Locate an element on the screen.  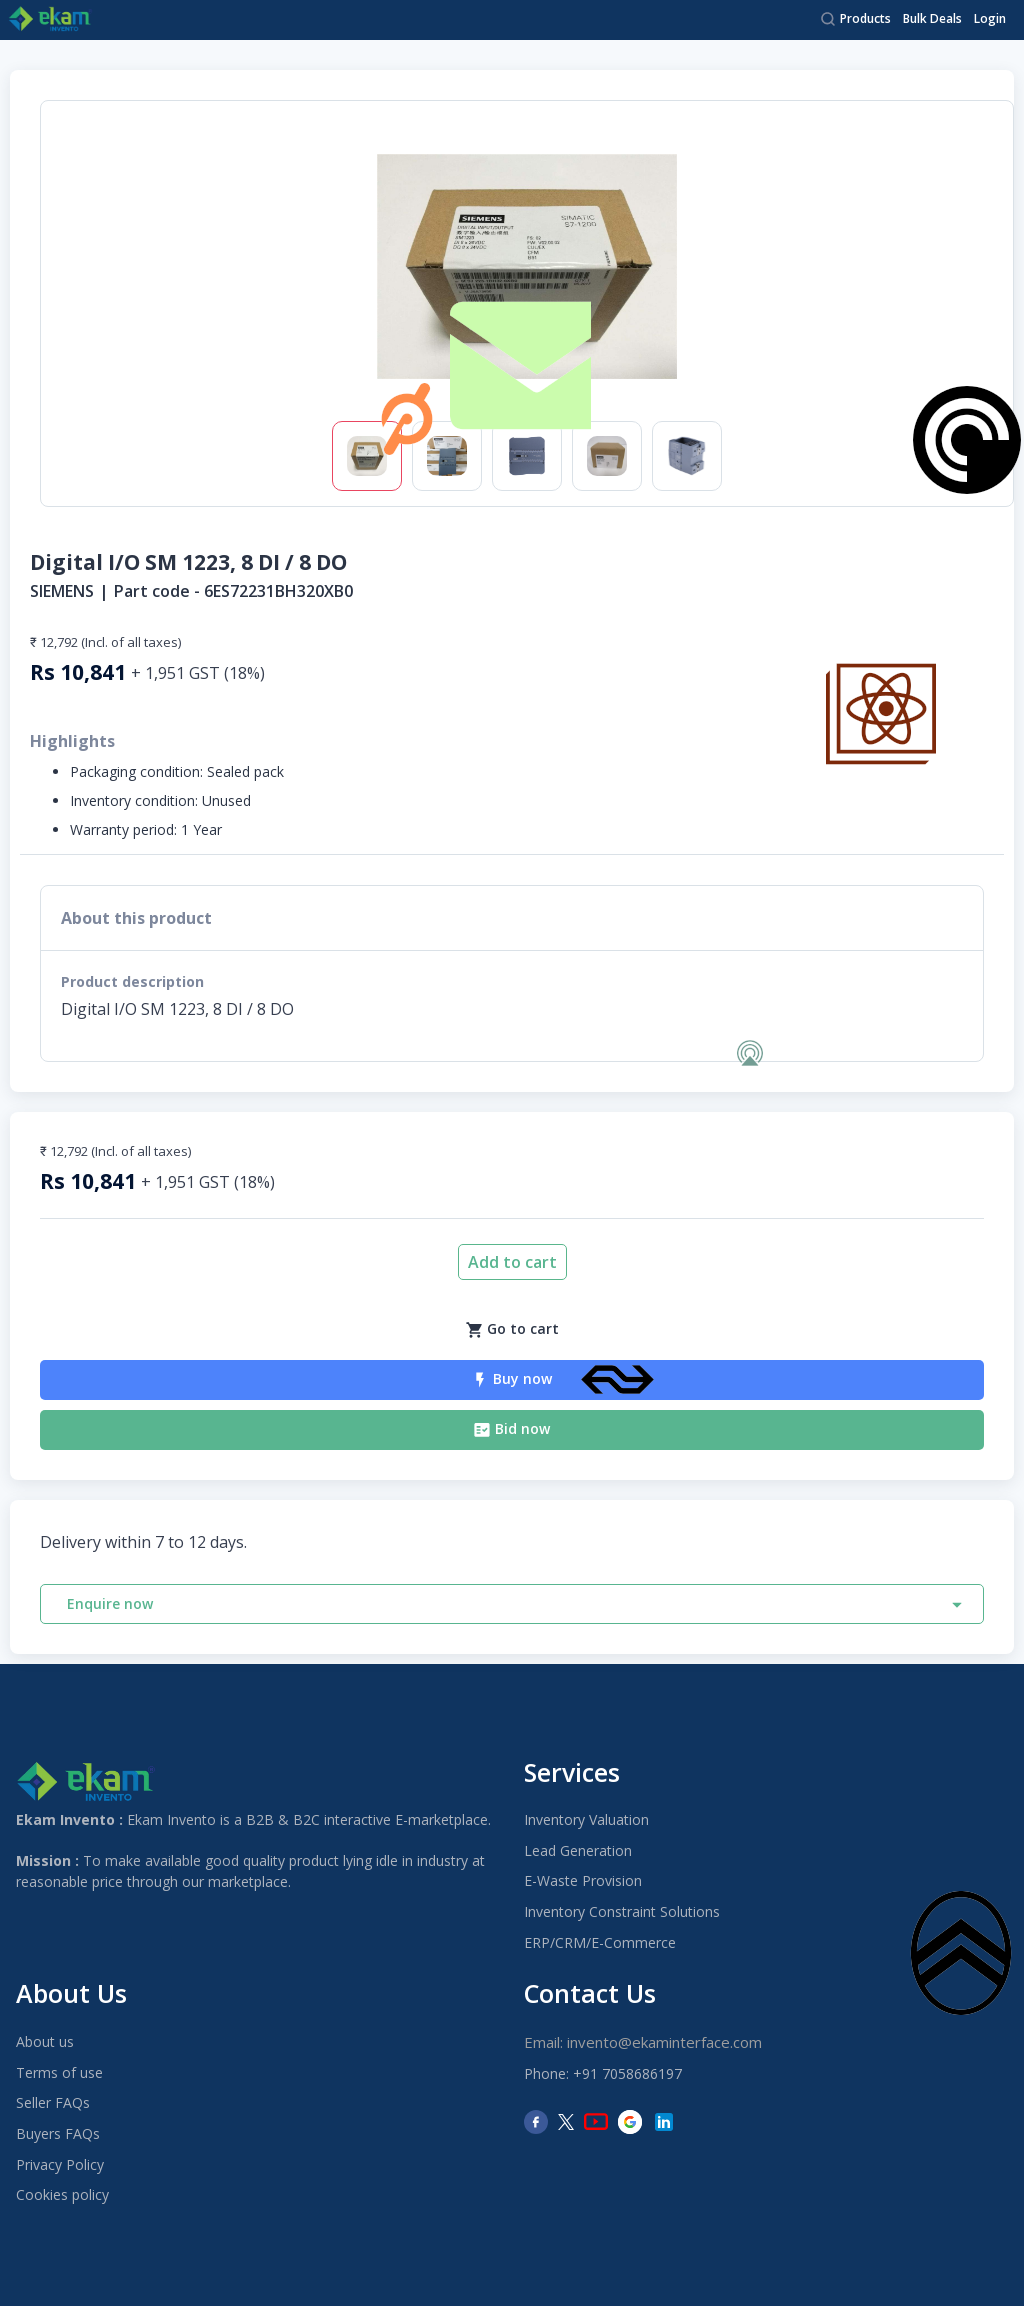
stream audio to airplay-compatible devices is located at coordinates (750, 1053).